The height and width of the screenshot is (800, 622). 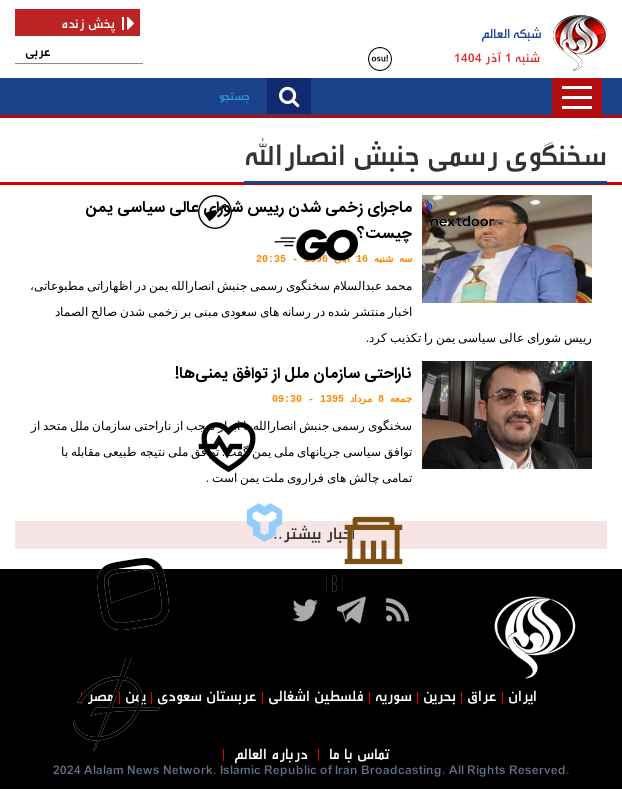 What do you see at coordinates (461, 221) in the screenshot?
I see `open the nextdoor app` at bounding box center [461, 221].